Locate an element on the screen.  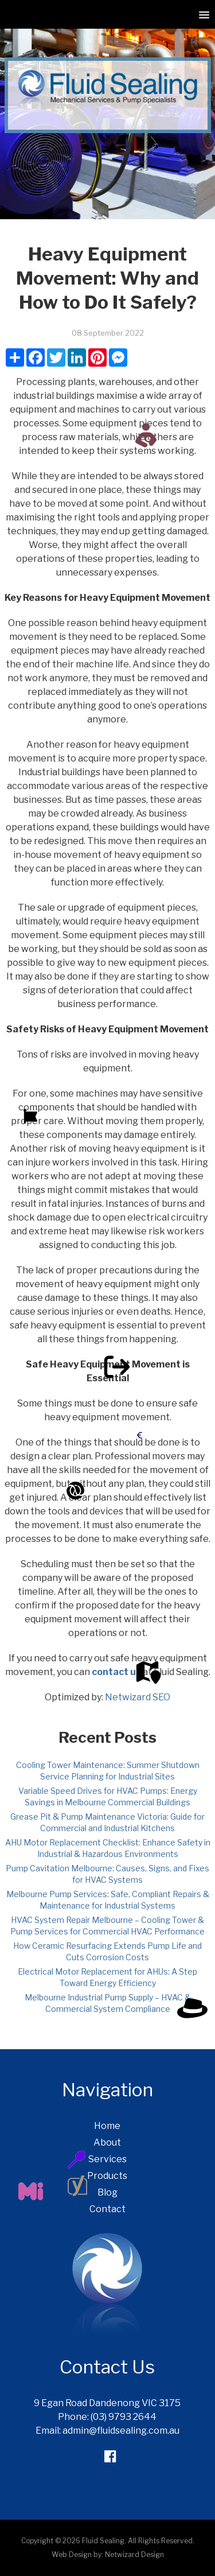
open the Misskey app is located at coordinates (30, 2191).